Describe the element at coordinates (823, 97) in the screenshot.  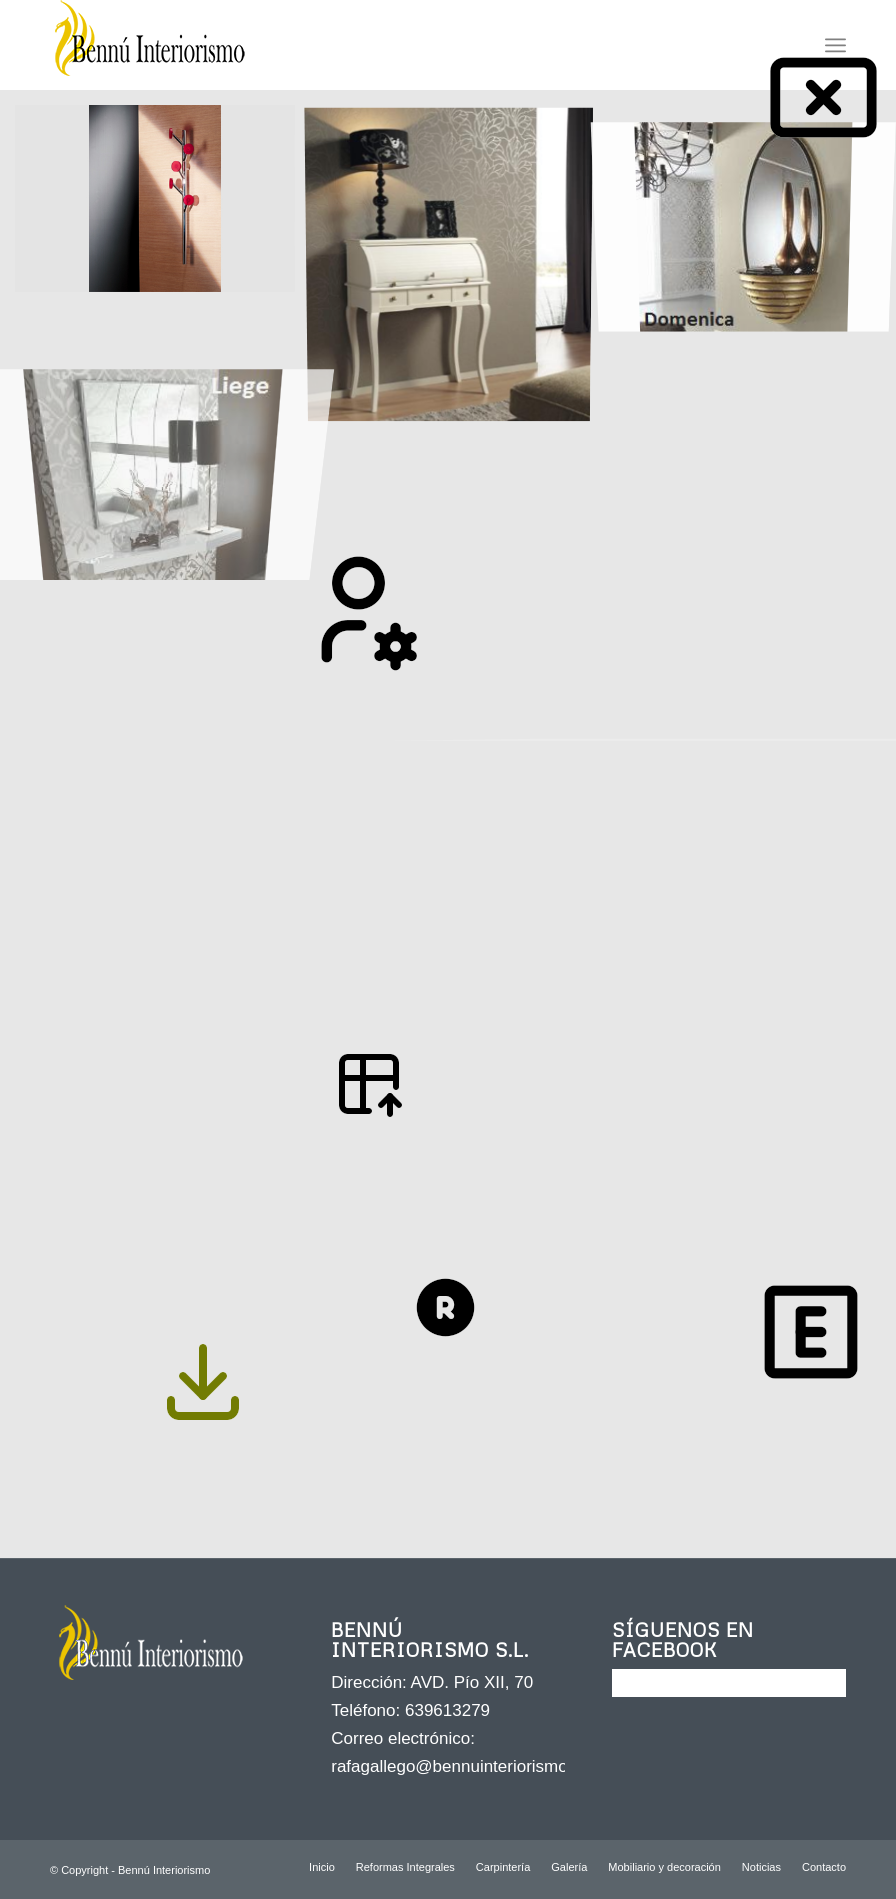
I see `close or dismiss a modal window` at that location.